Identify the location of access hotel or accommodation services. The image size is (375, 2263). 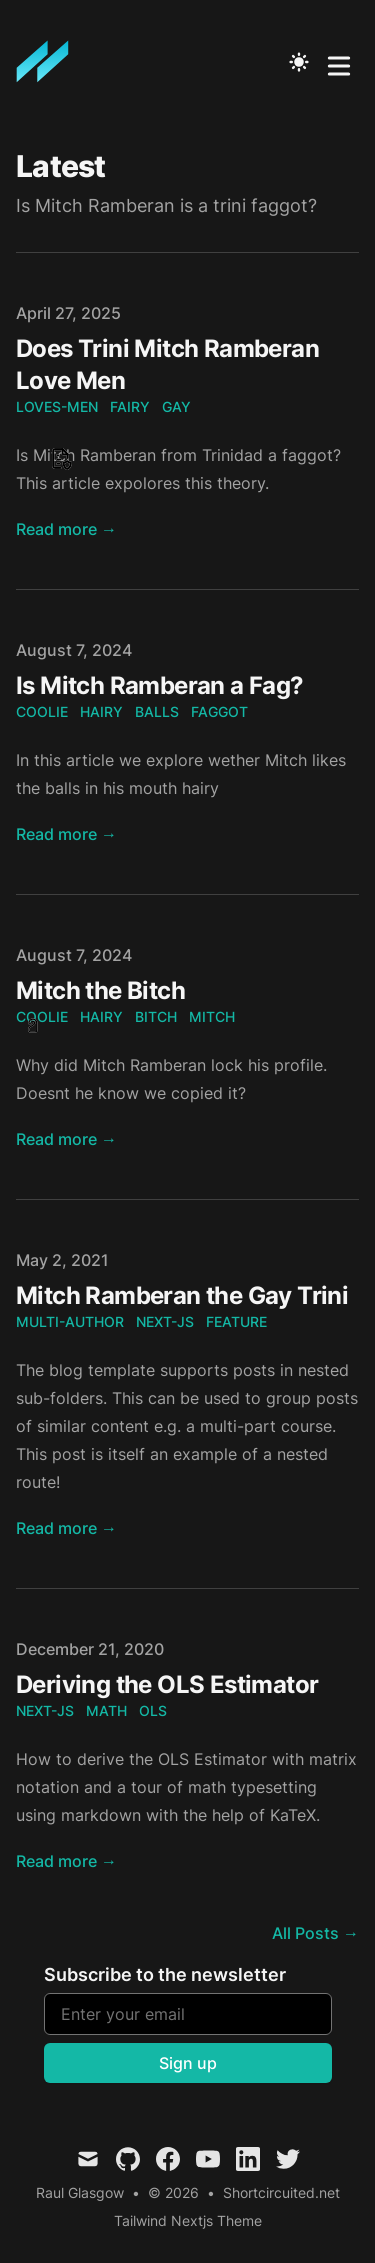
(32, 1025).